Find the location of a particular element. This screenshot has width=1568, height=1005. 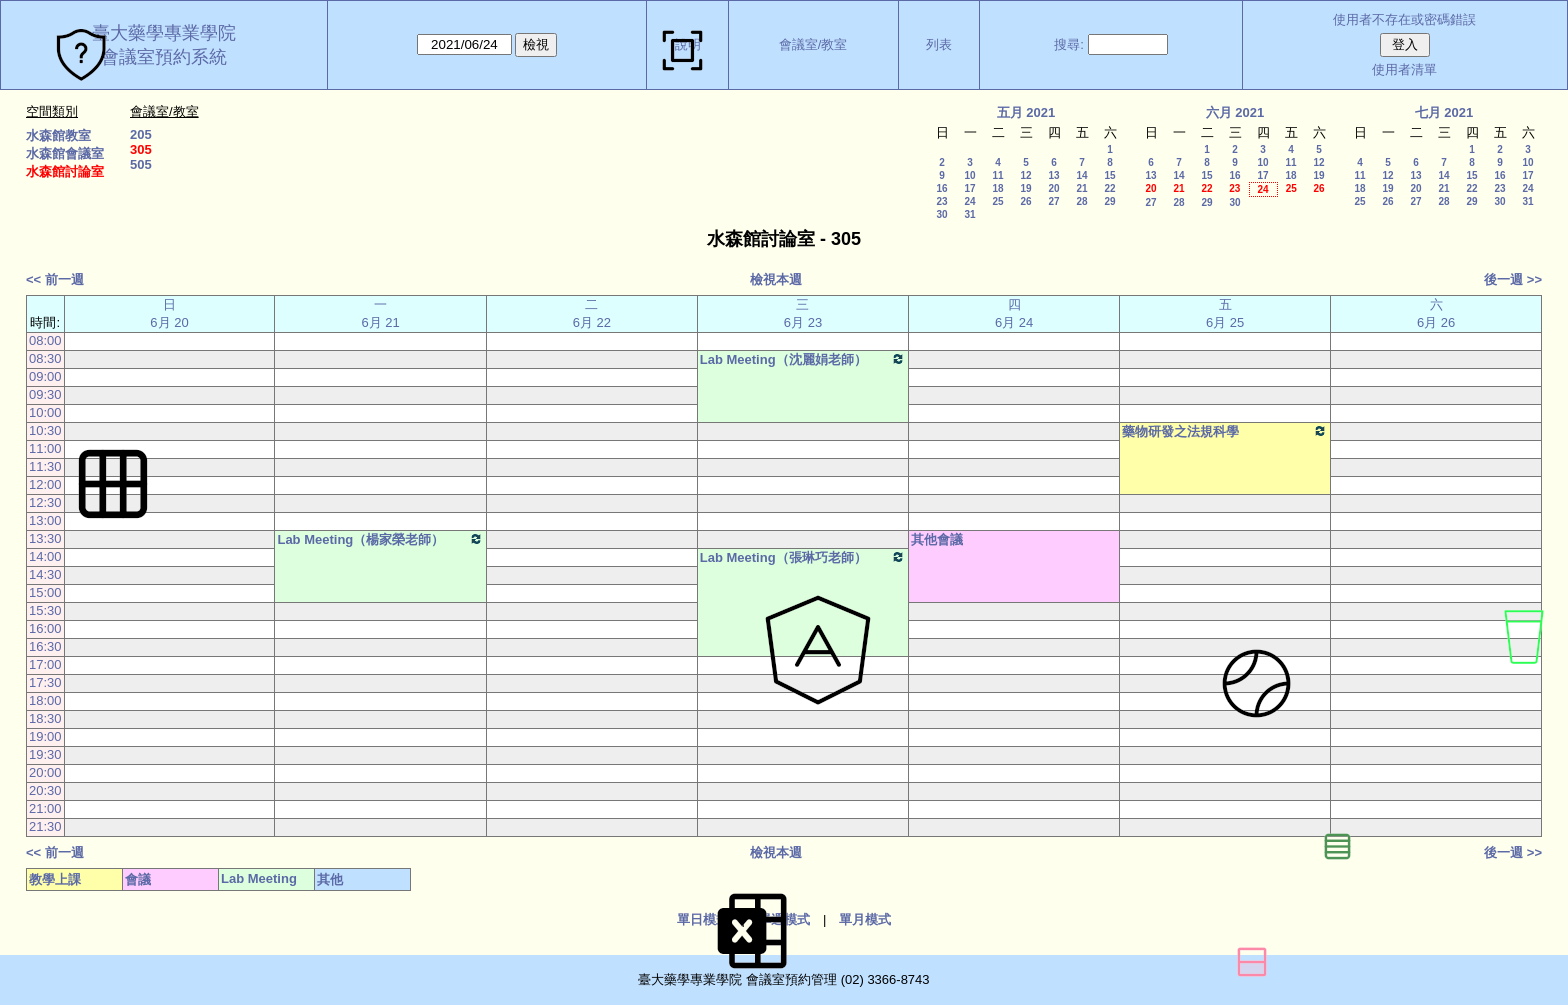

unknown or unverified workspace security status is located at coordinates (81, 55).